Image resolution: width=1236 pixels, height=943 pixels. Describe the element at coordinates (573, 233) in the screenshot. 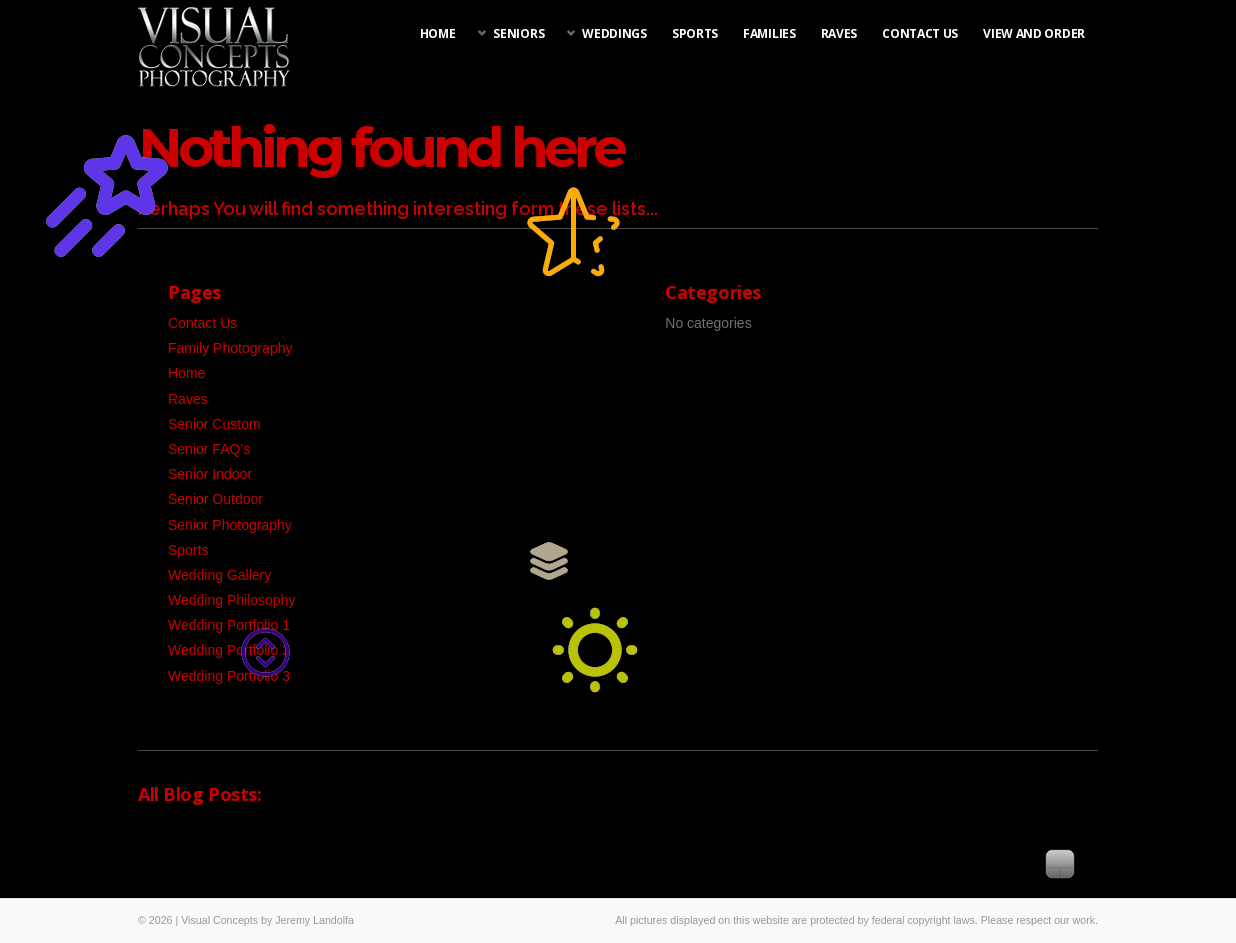

I see `partial rating indicator` at that location.